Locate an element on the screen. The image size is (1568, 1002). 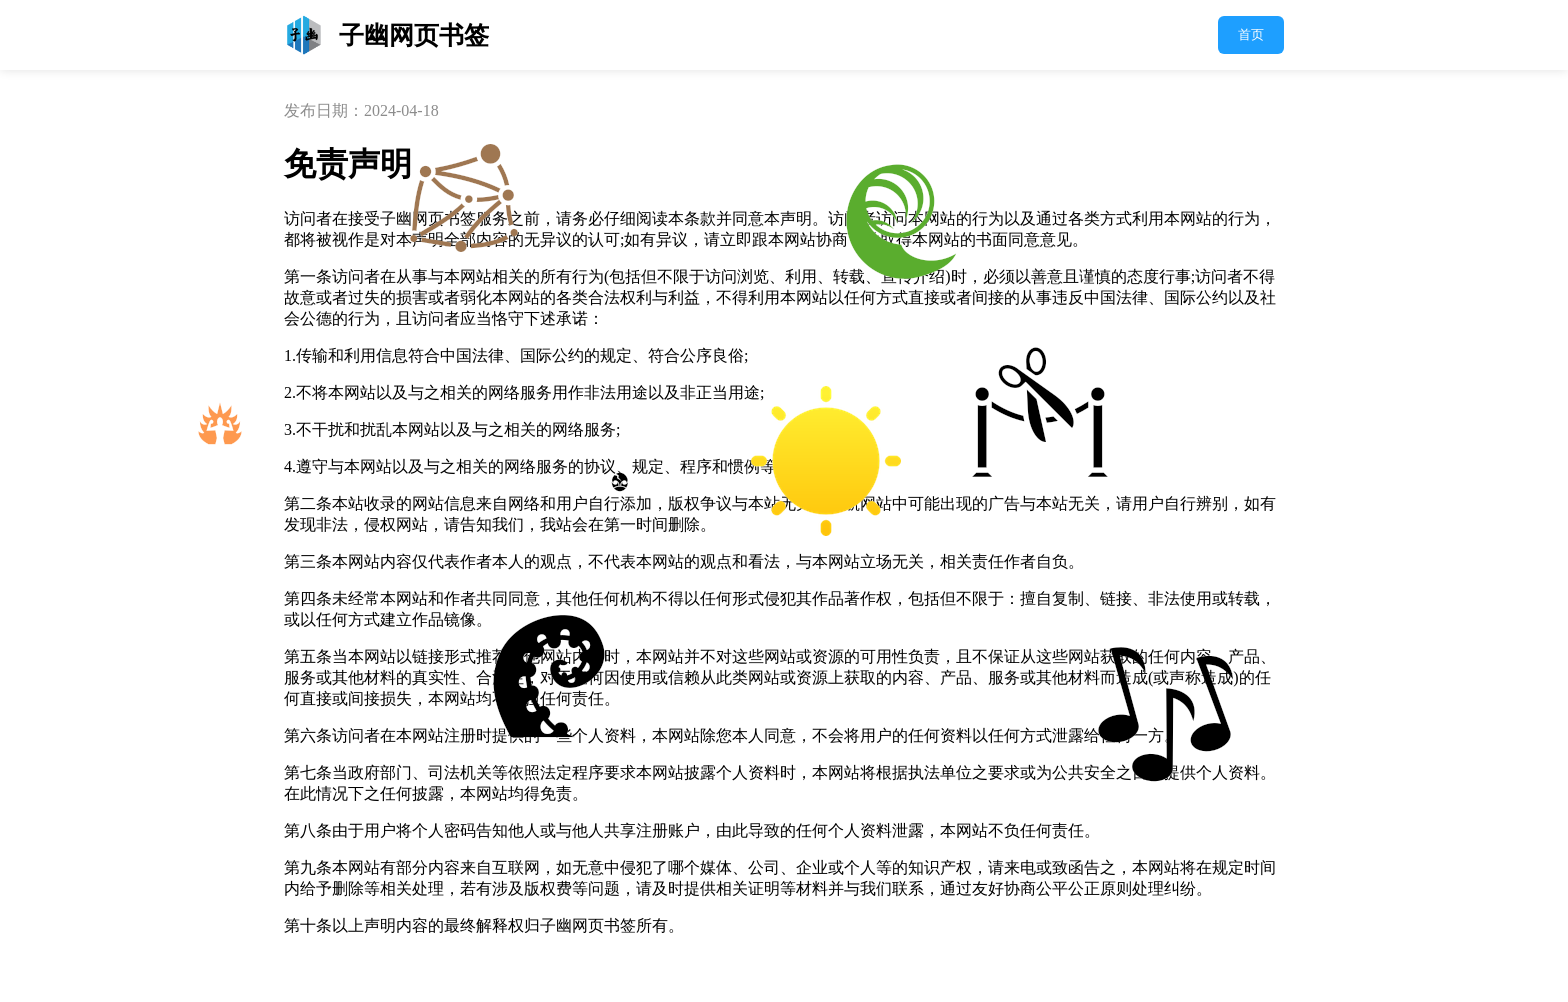
select a broken or damaged mask item is located at coordinates (620, 482).